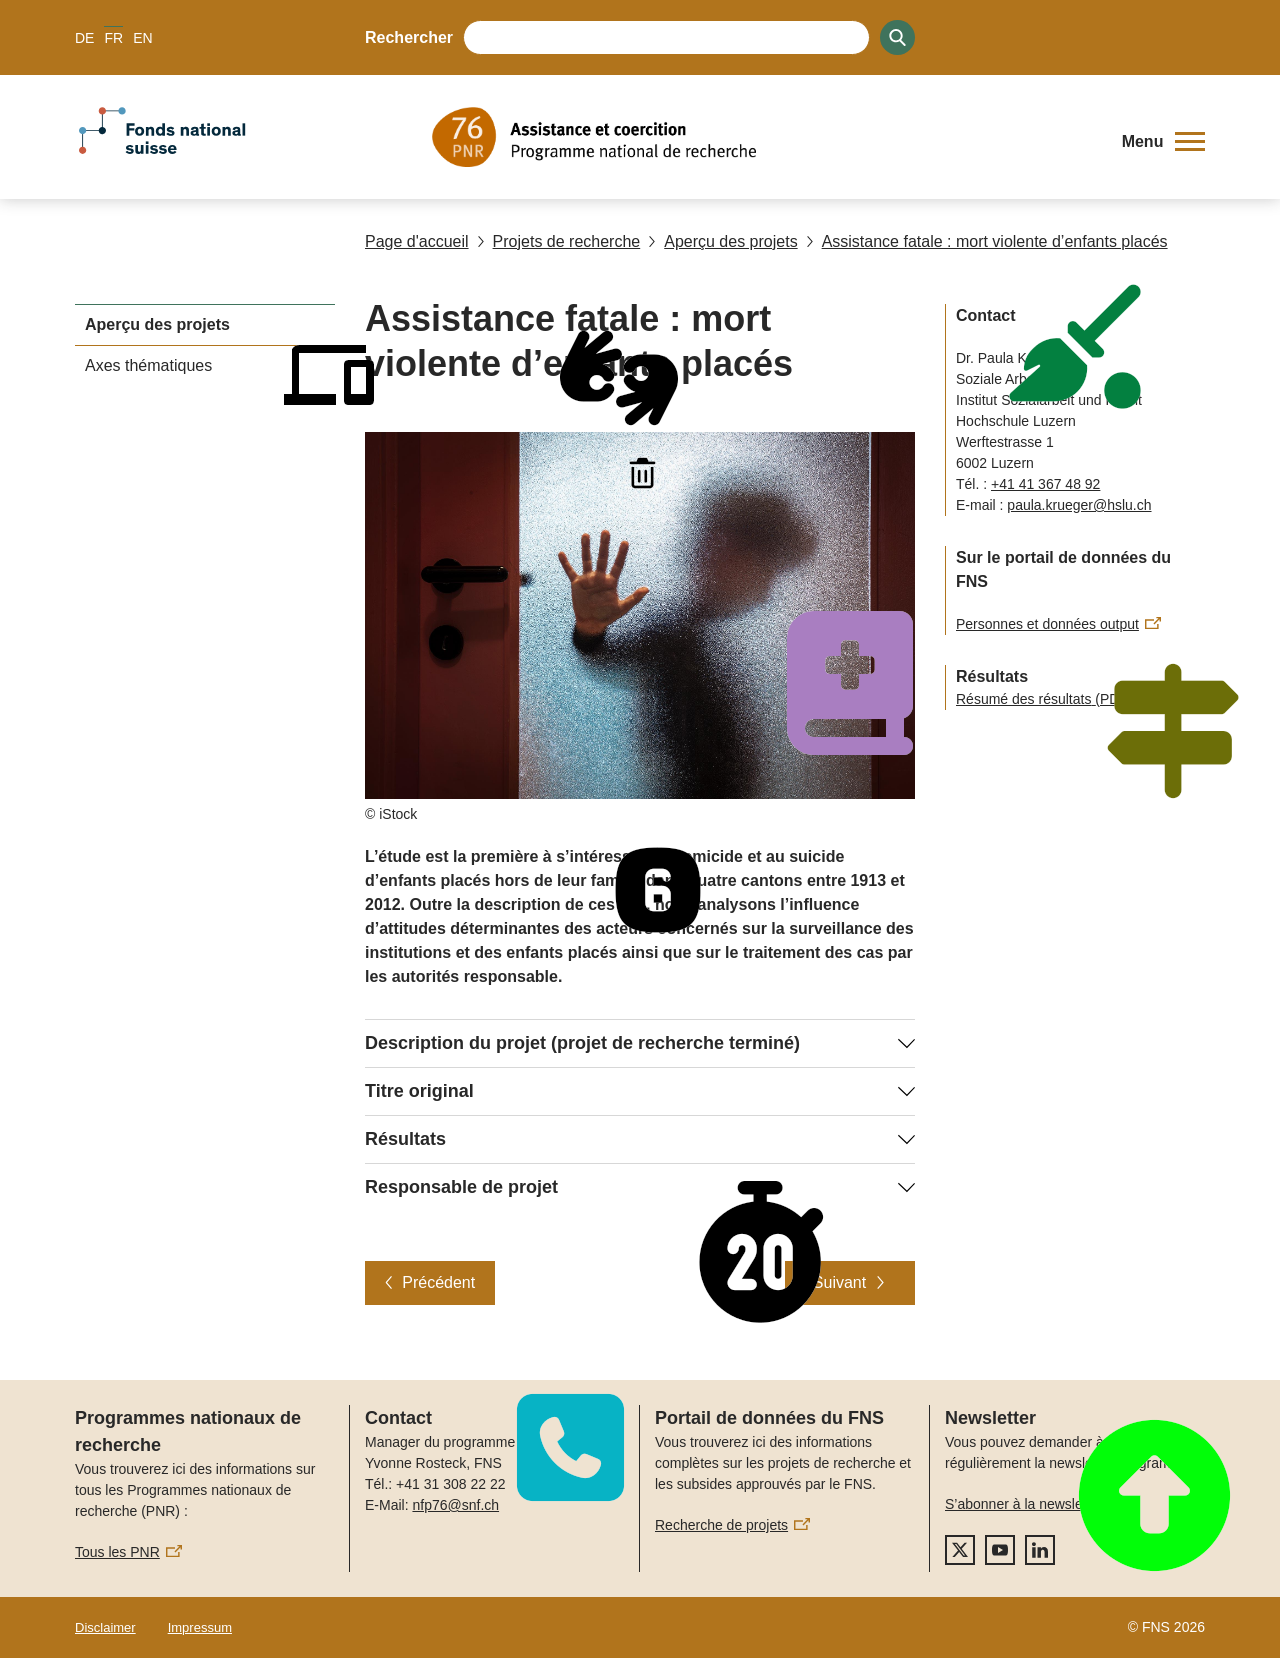 This screenshot has height=1658, width=1280. I want to click on tap to make a phone call, so click(570, 1447).